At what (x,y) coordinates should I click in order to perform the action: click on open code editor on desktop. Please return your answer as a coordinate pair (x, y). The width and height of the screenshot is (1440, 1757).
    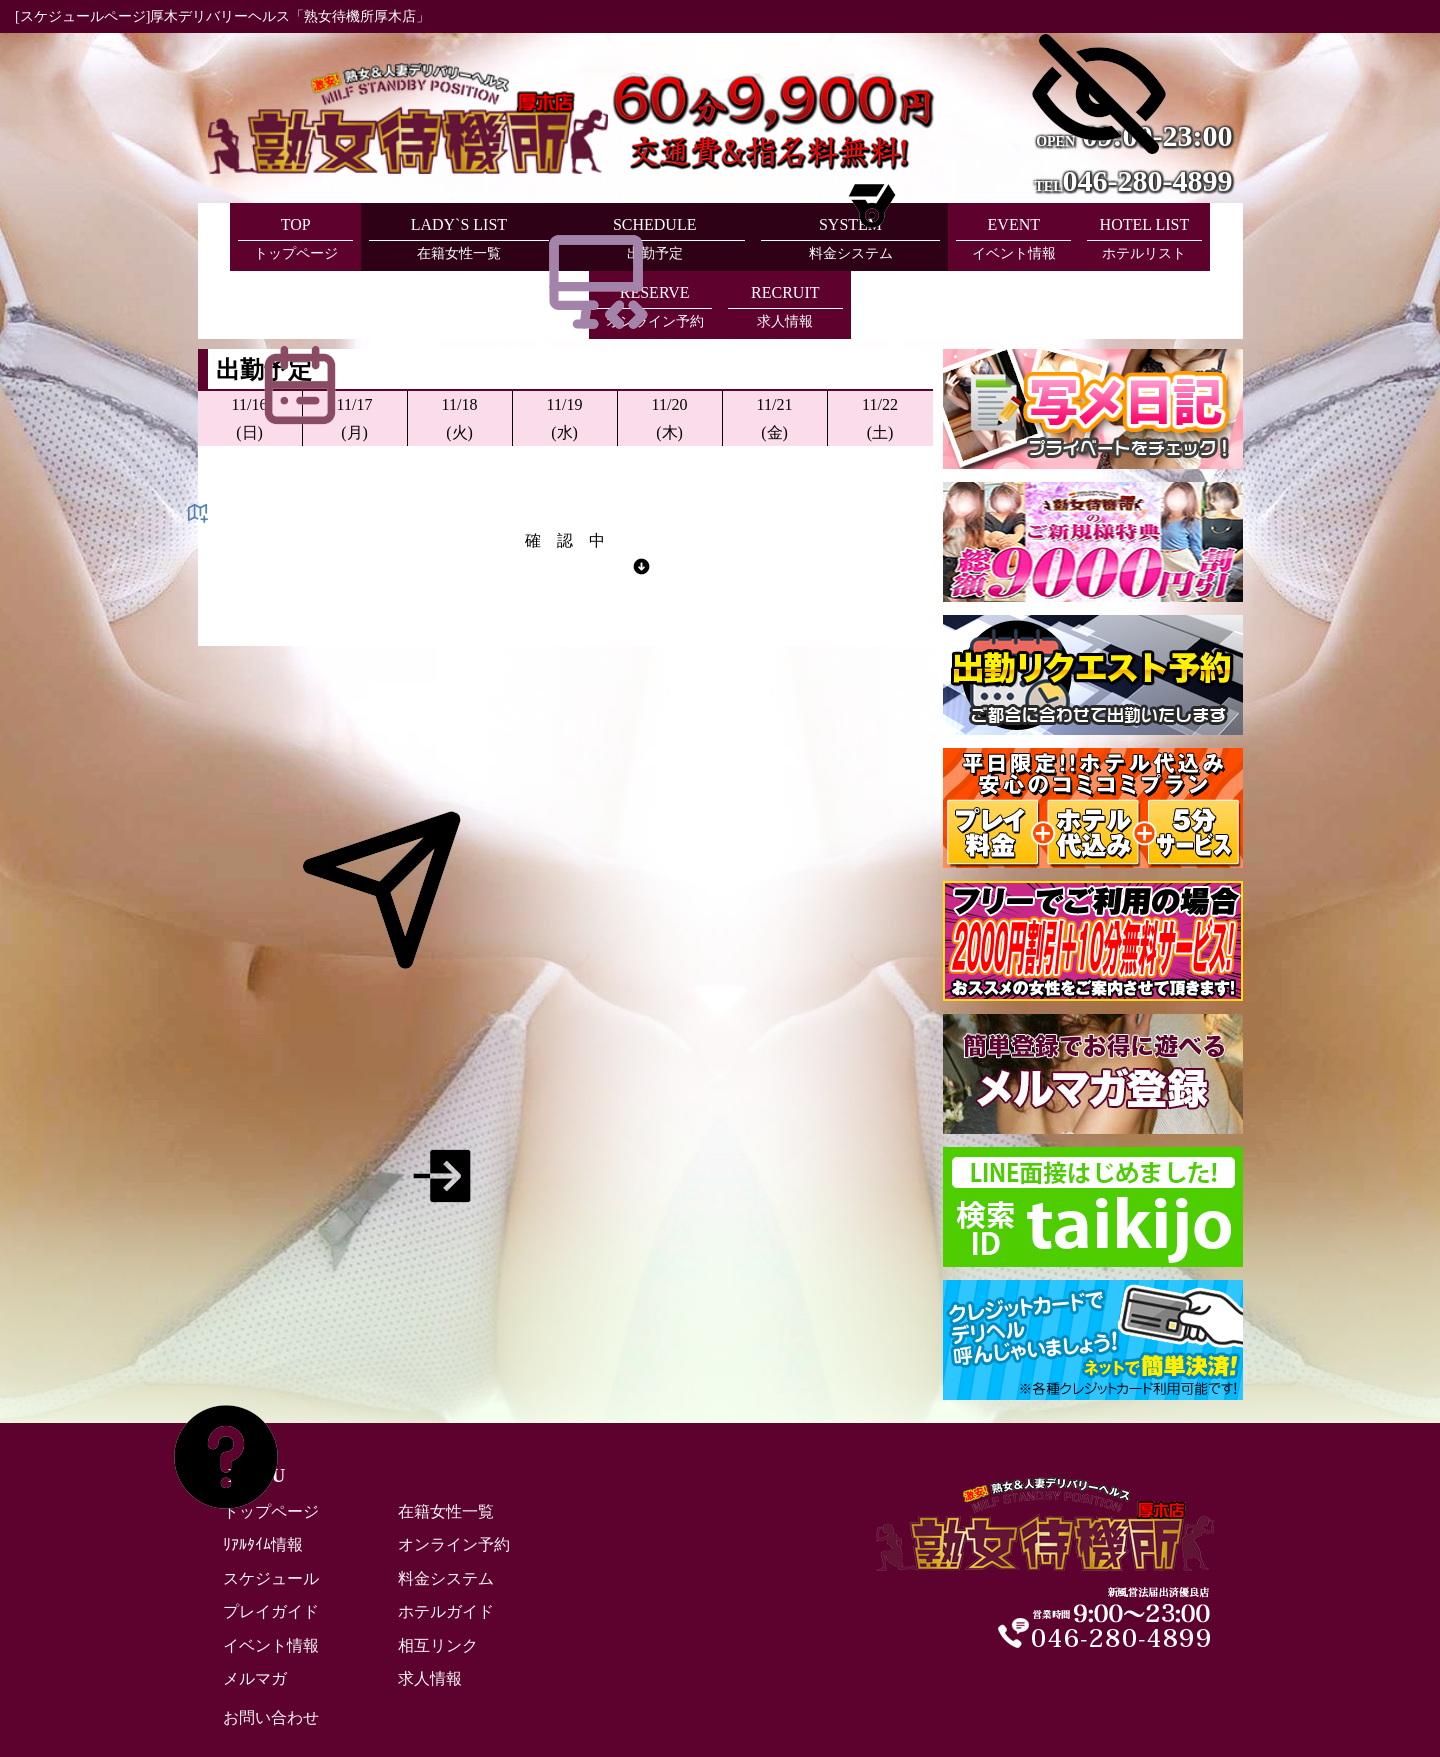
    Looking at the image, I should click on (596, 282).